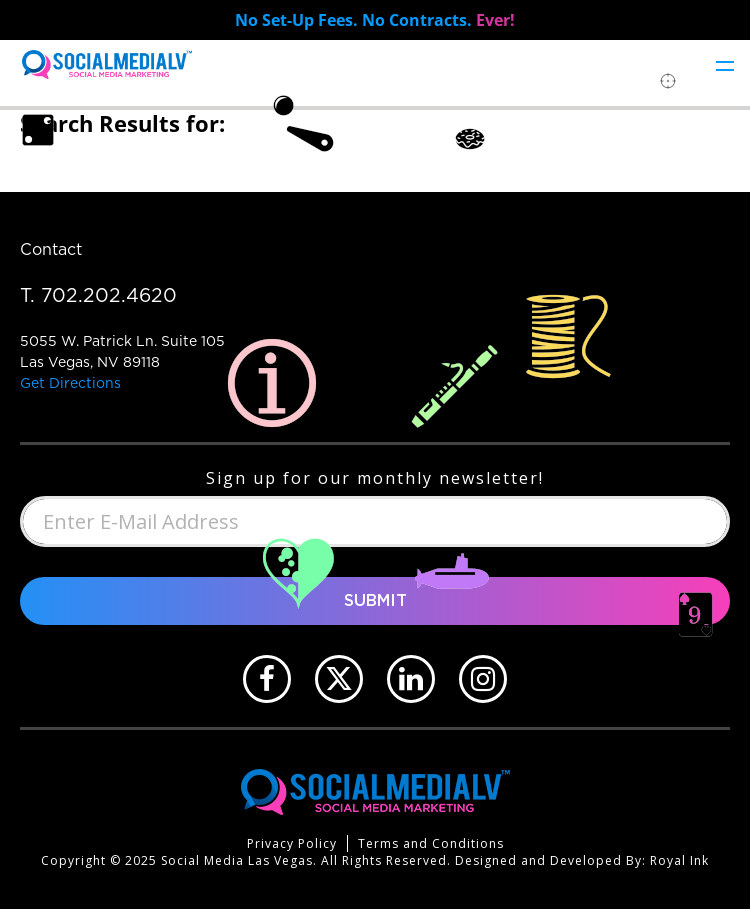 This screenshot has height=909, width=750. I want to click on wire or cable inventory item, so click(568, 336).